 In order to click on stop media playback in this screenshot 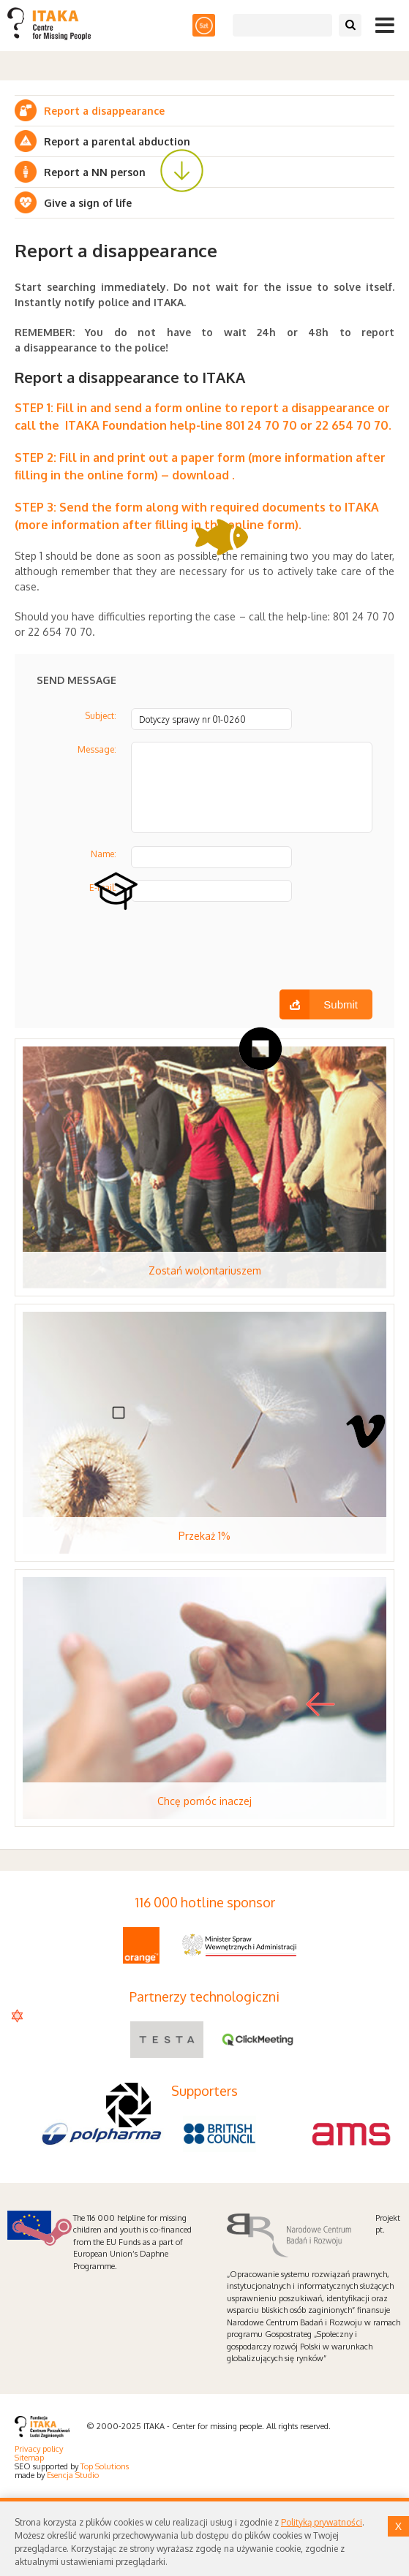, I will do `click(119, 1413)`.